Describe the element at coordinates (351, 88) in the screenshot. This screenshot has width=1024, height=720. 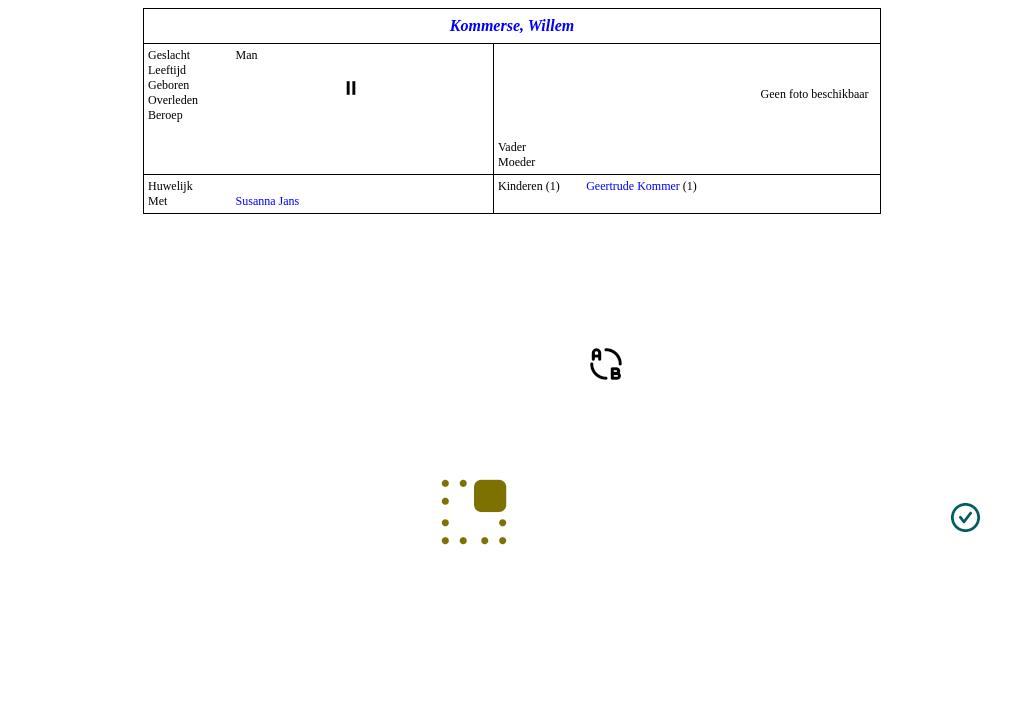
I see `pause media playback` at that location.